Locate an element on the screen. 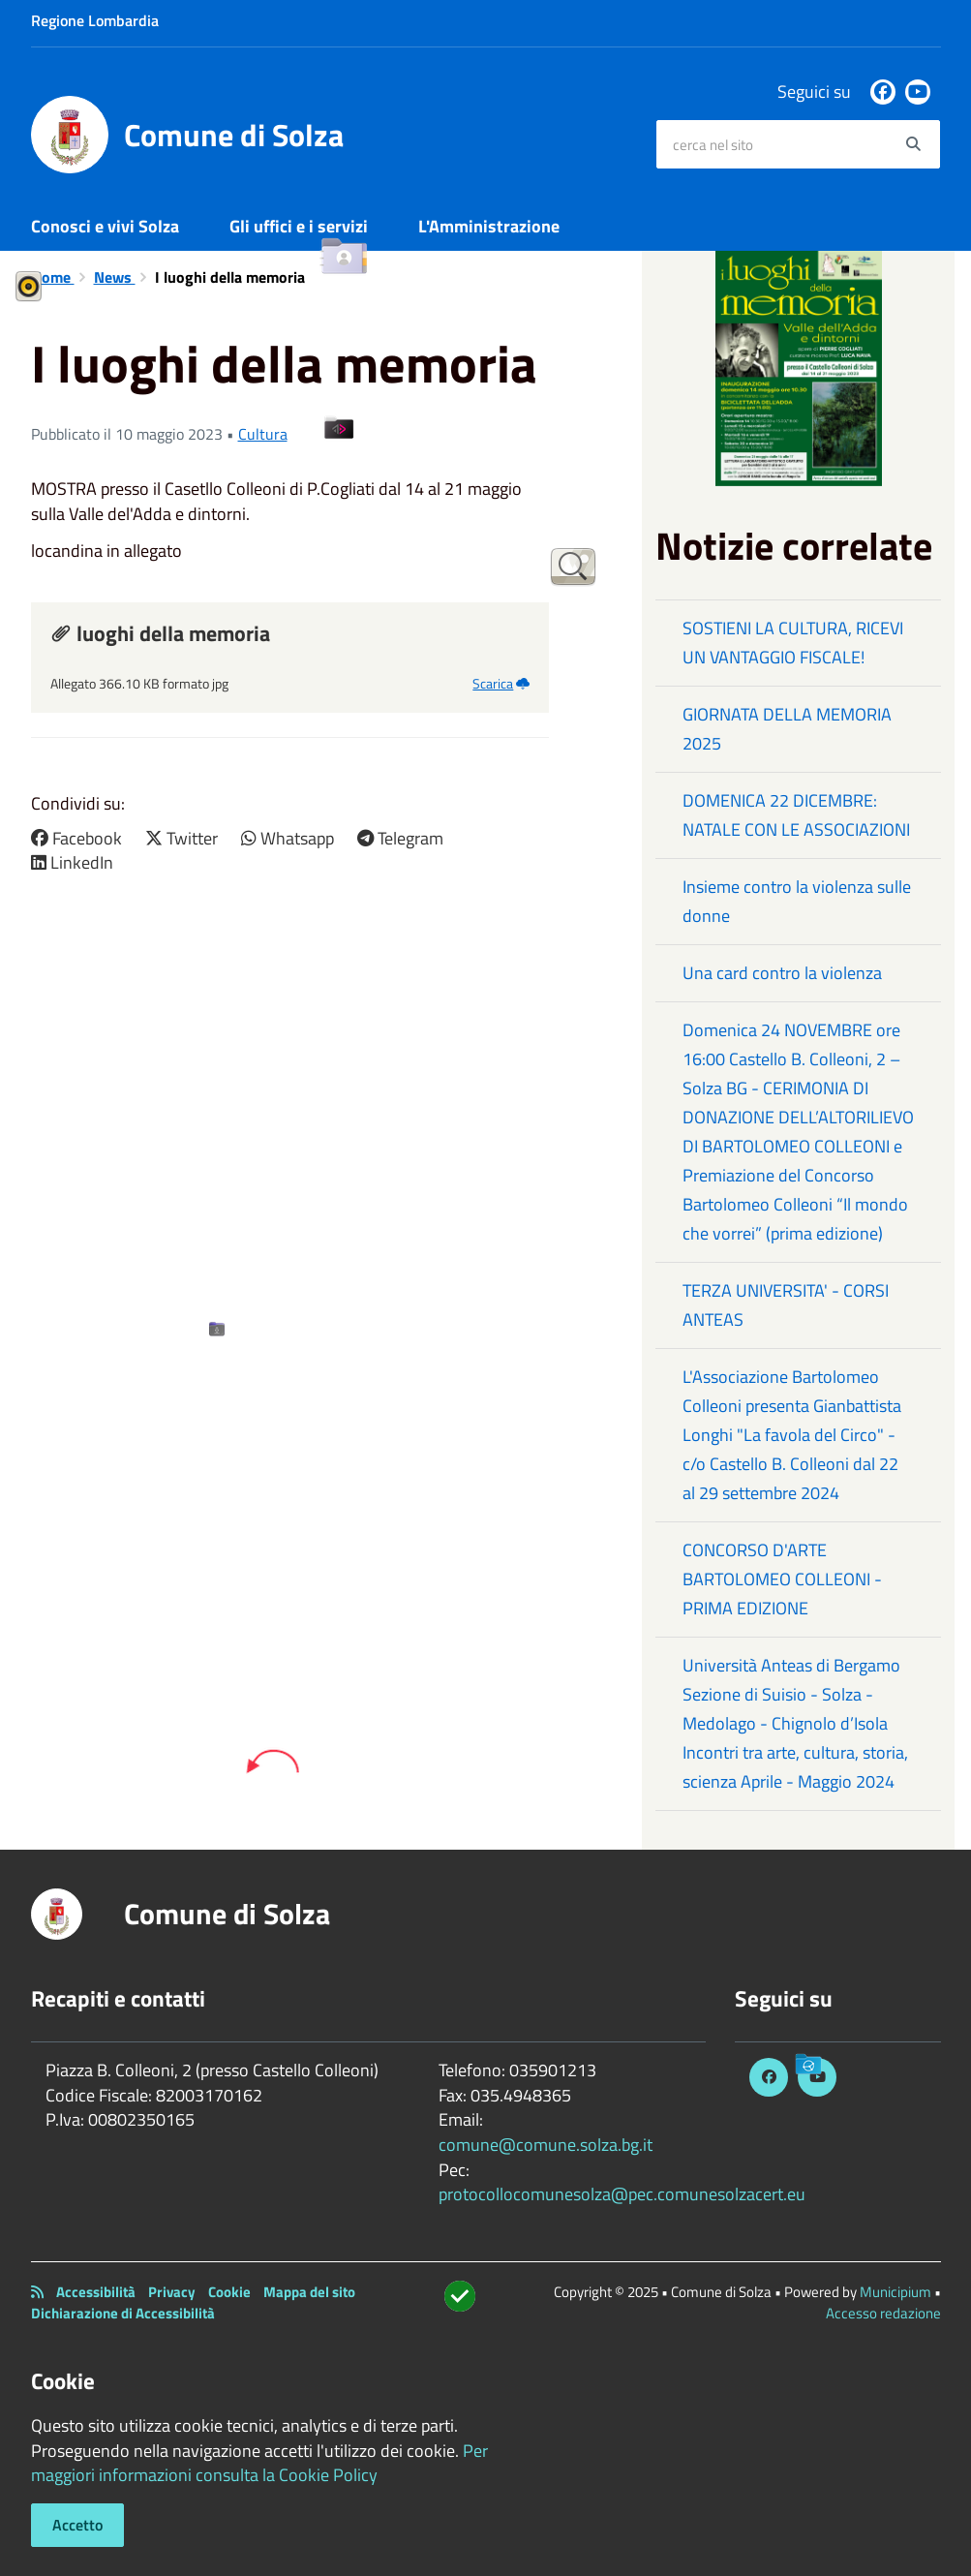 The height and width of the screenshot is (2576, 971). undo the last action is located at coordinates (272, 1761).